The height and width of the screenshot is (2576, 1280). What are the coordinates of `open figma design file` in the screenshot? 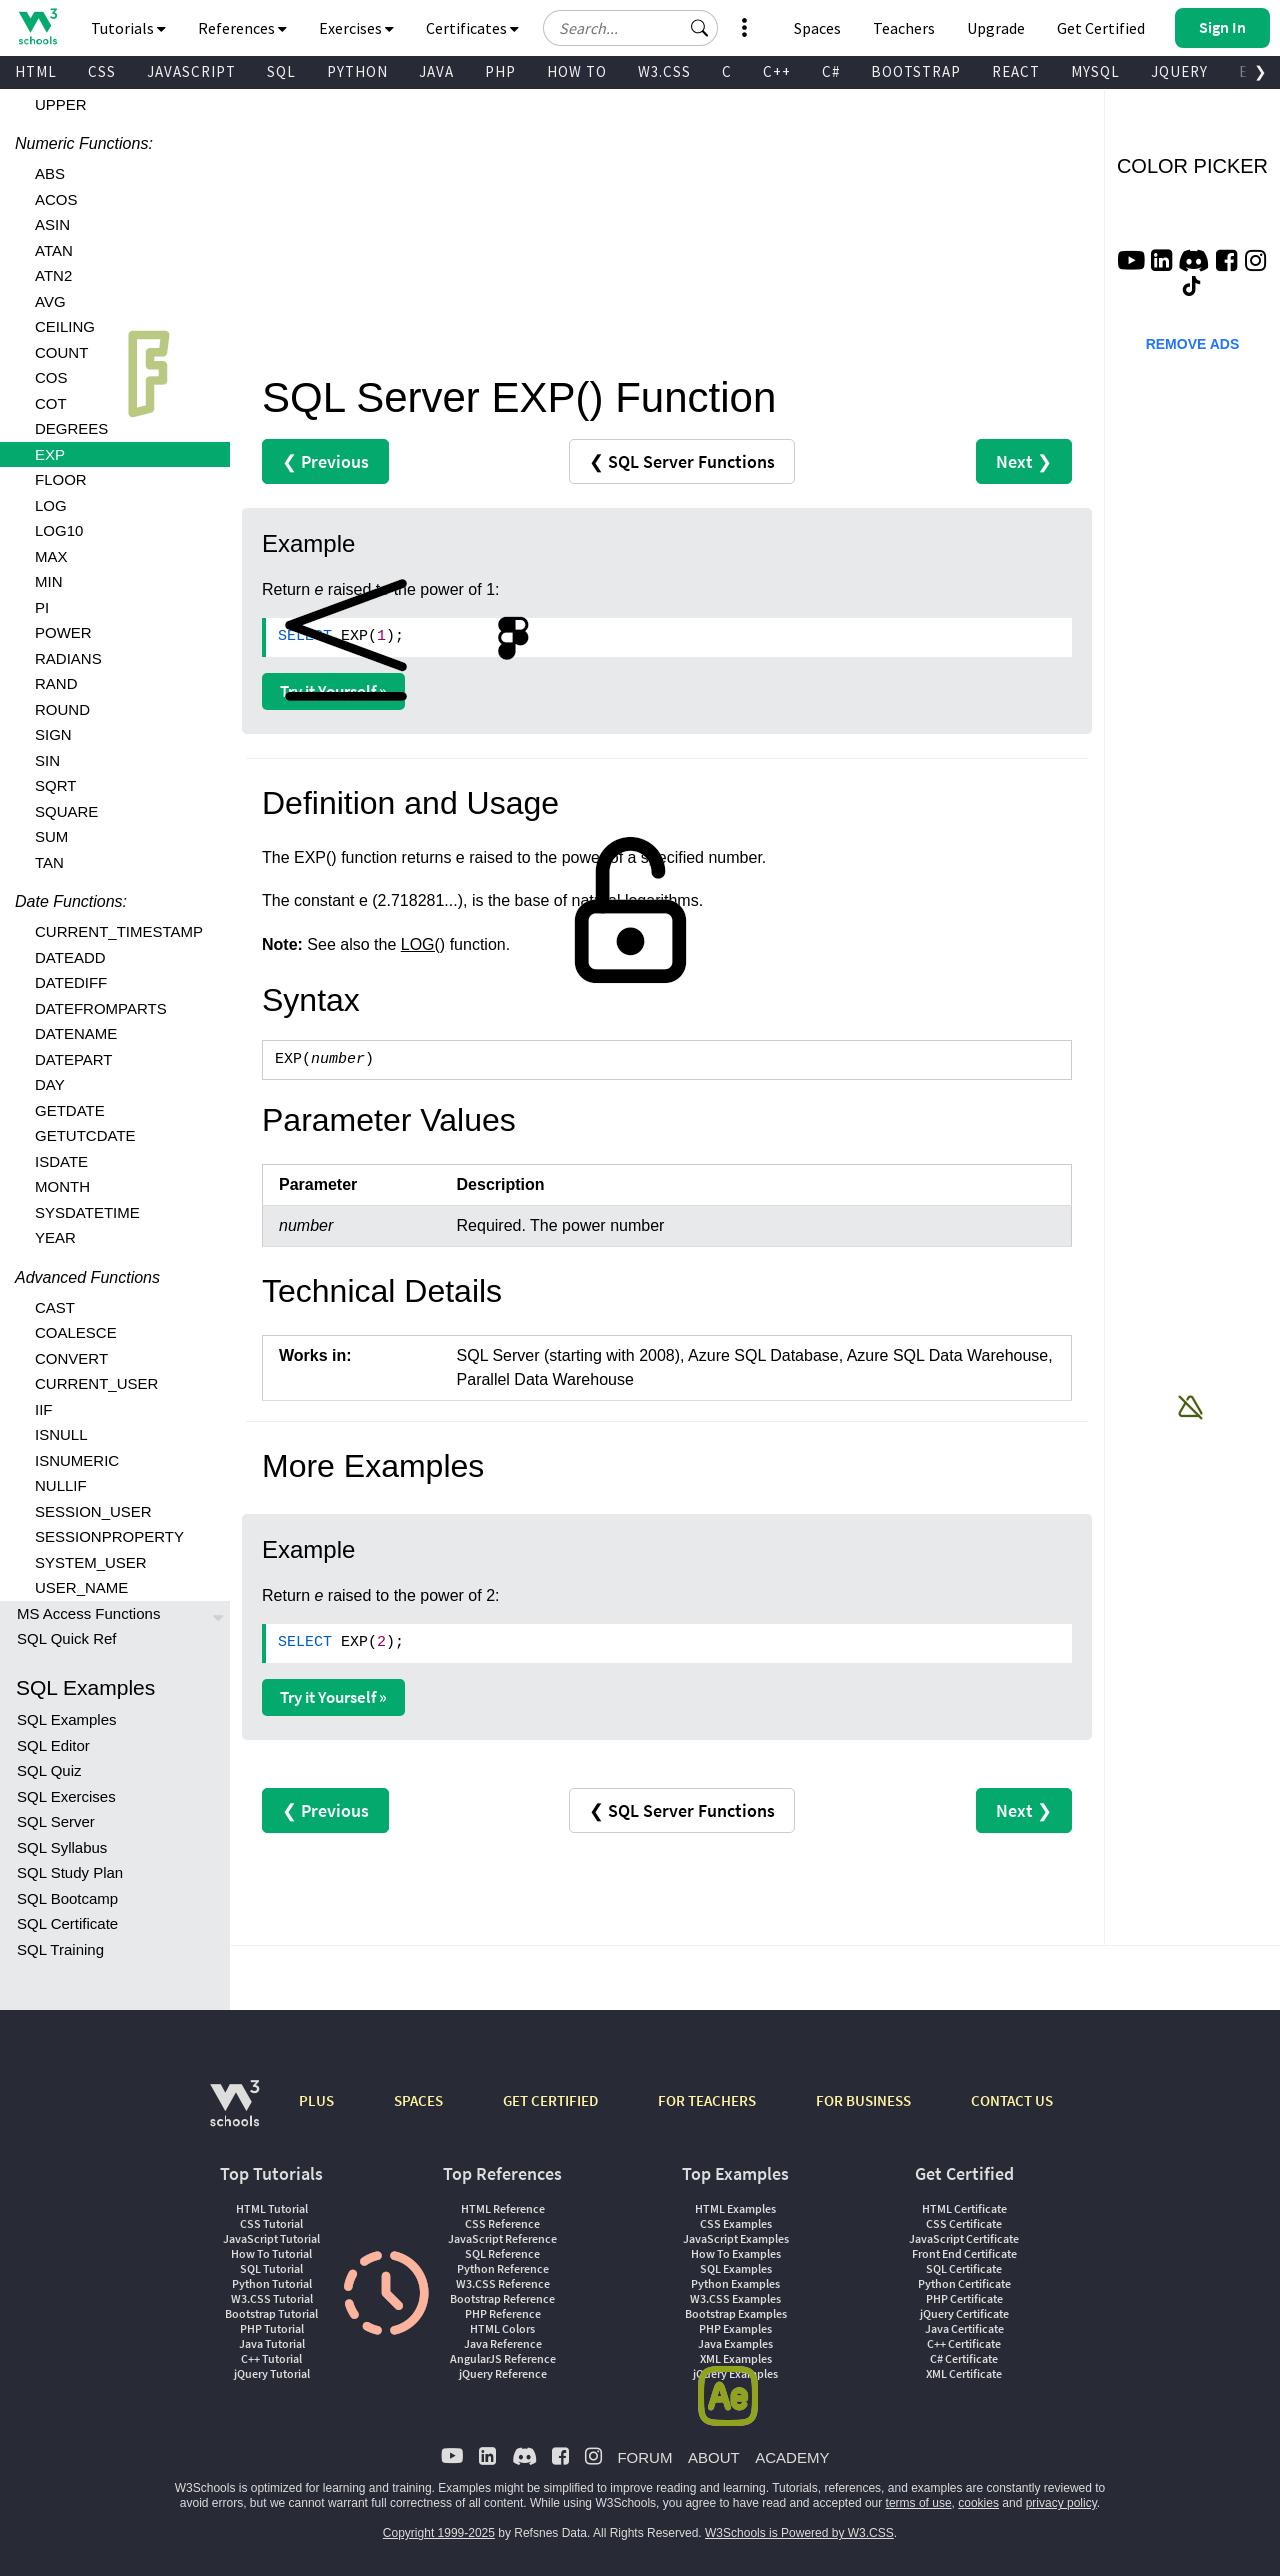 It's located at (512, 637).